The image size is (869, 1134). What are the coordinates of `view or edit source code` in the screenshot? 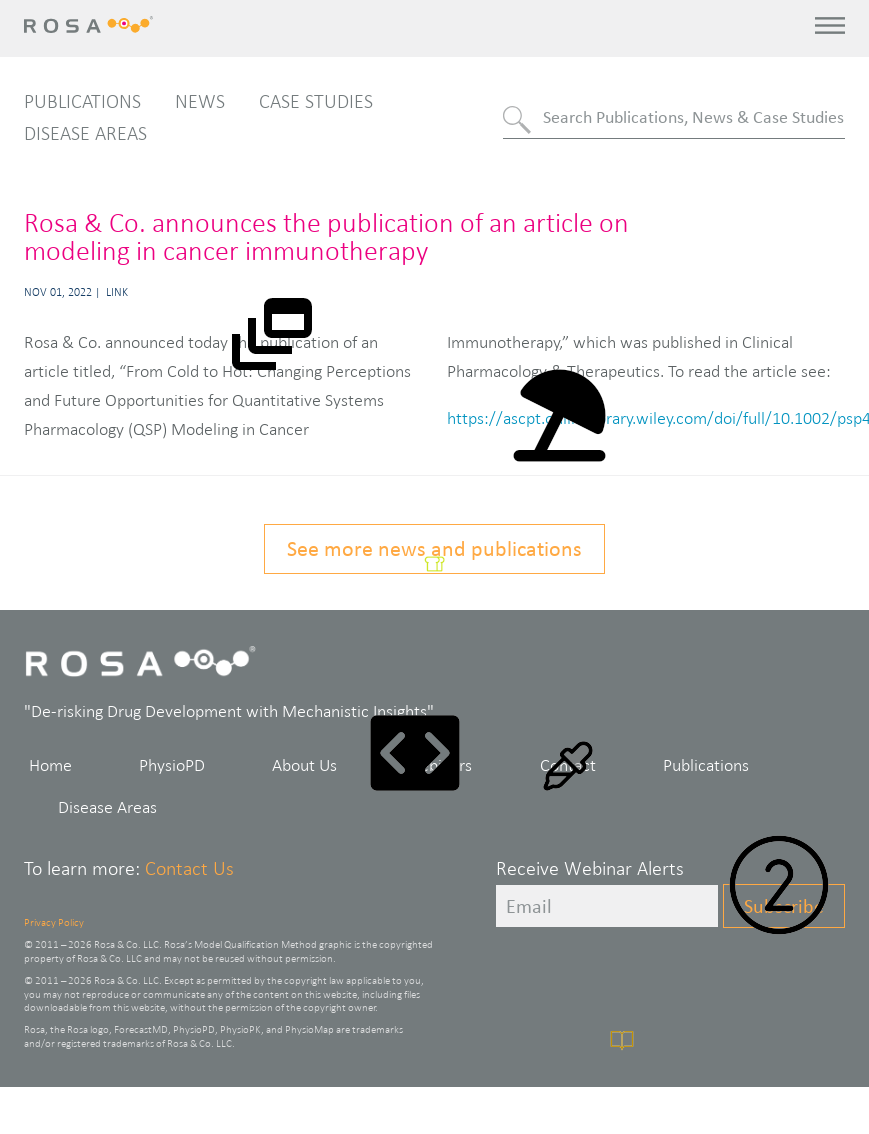 It's located at (415, 753).